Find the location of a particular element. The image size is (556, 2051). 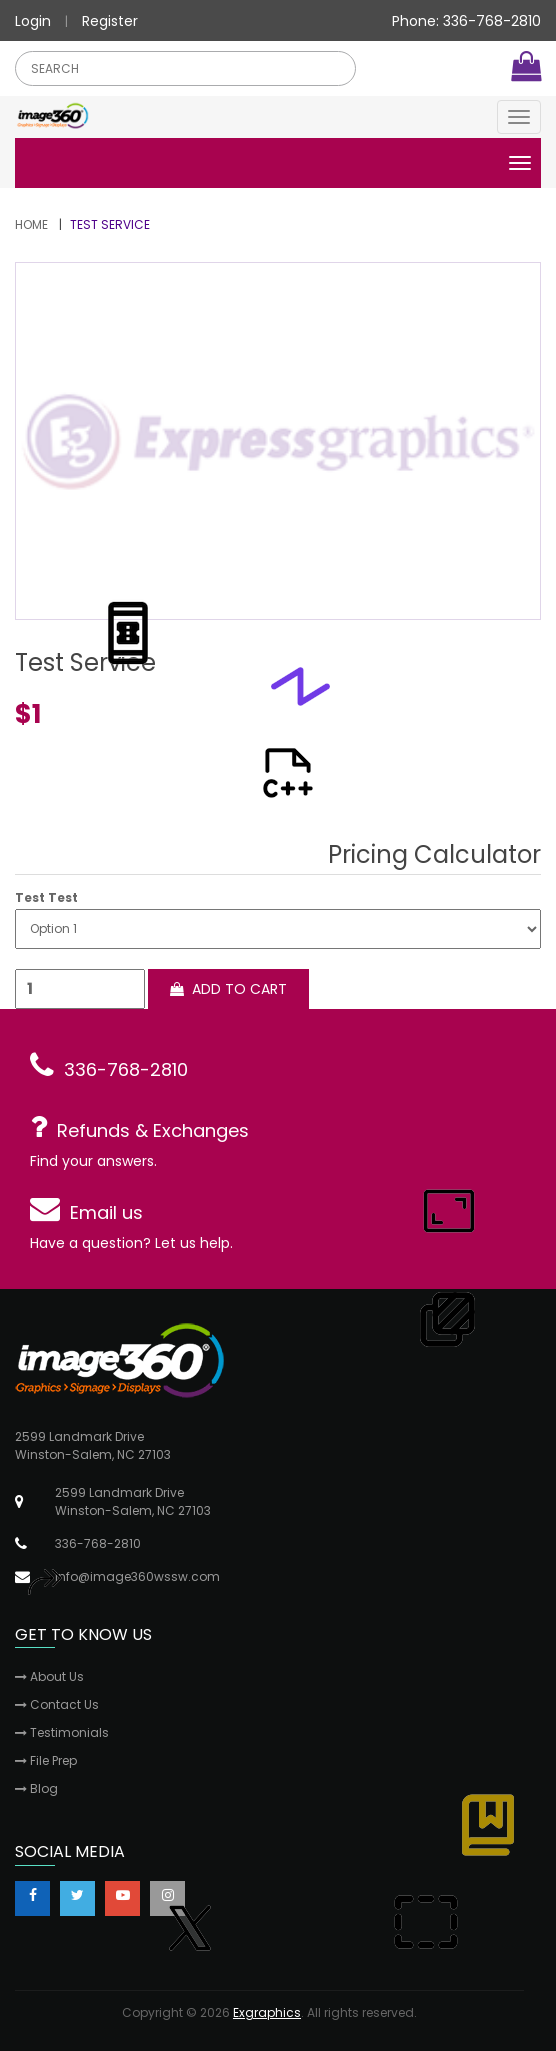

select or define a region is located at coordinates (426, 1922).